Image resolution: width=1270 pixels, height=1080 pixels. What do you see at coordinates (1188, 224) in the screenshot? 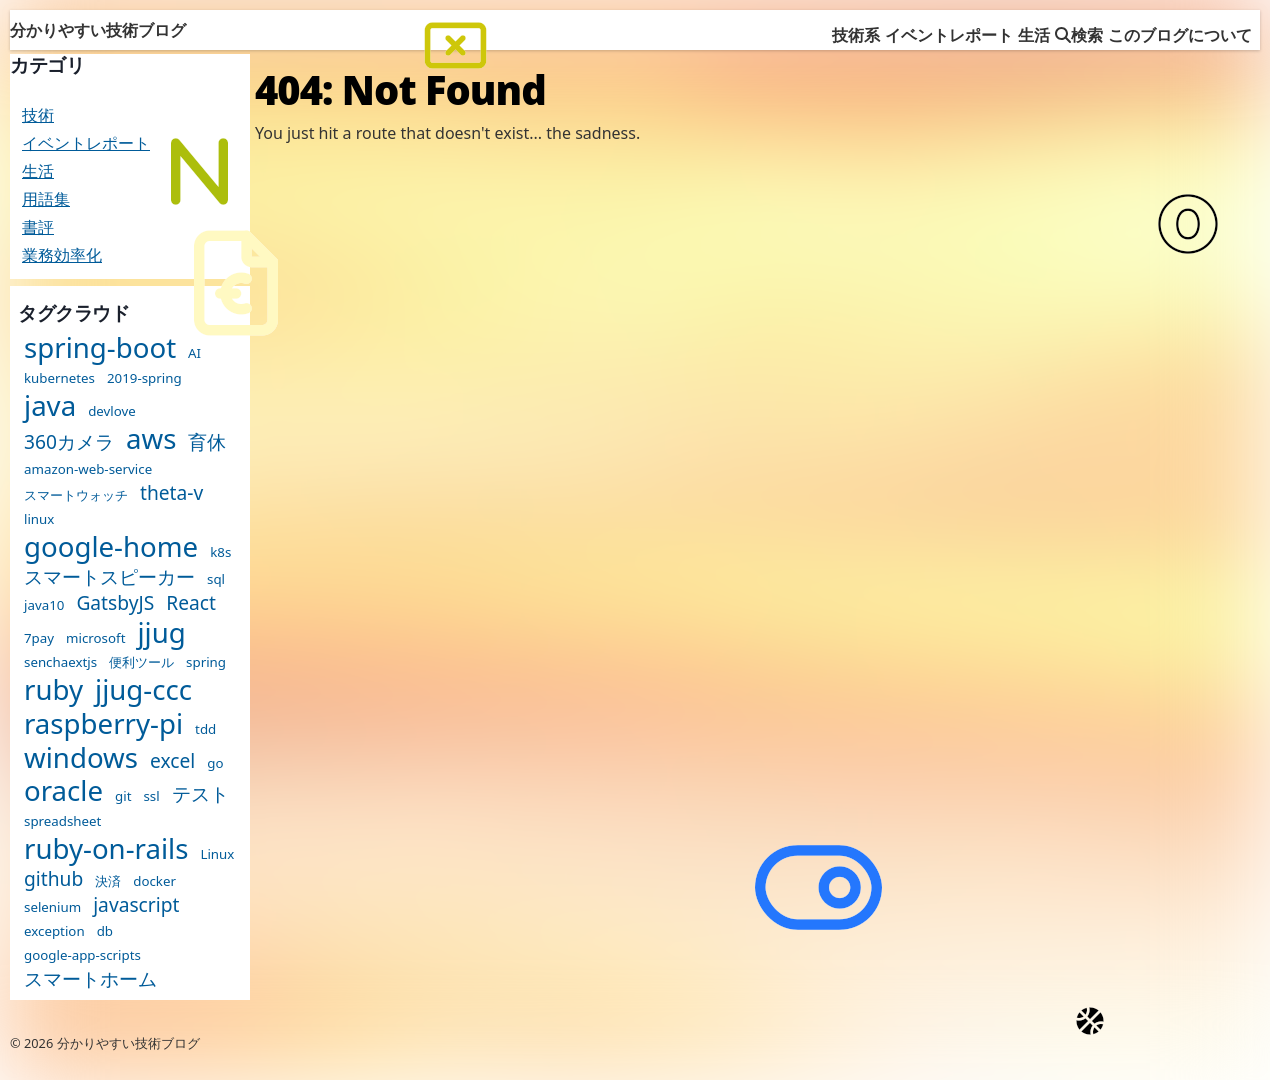
I see `indicates zero items or empty count` at bounding box center [1188, 224].